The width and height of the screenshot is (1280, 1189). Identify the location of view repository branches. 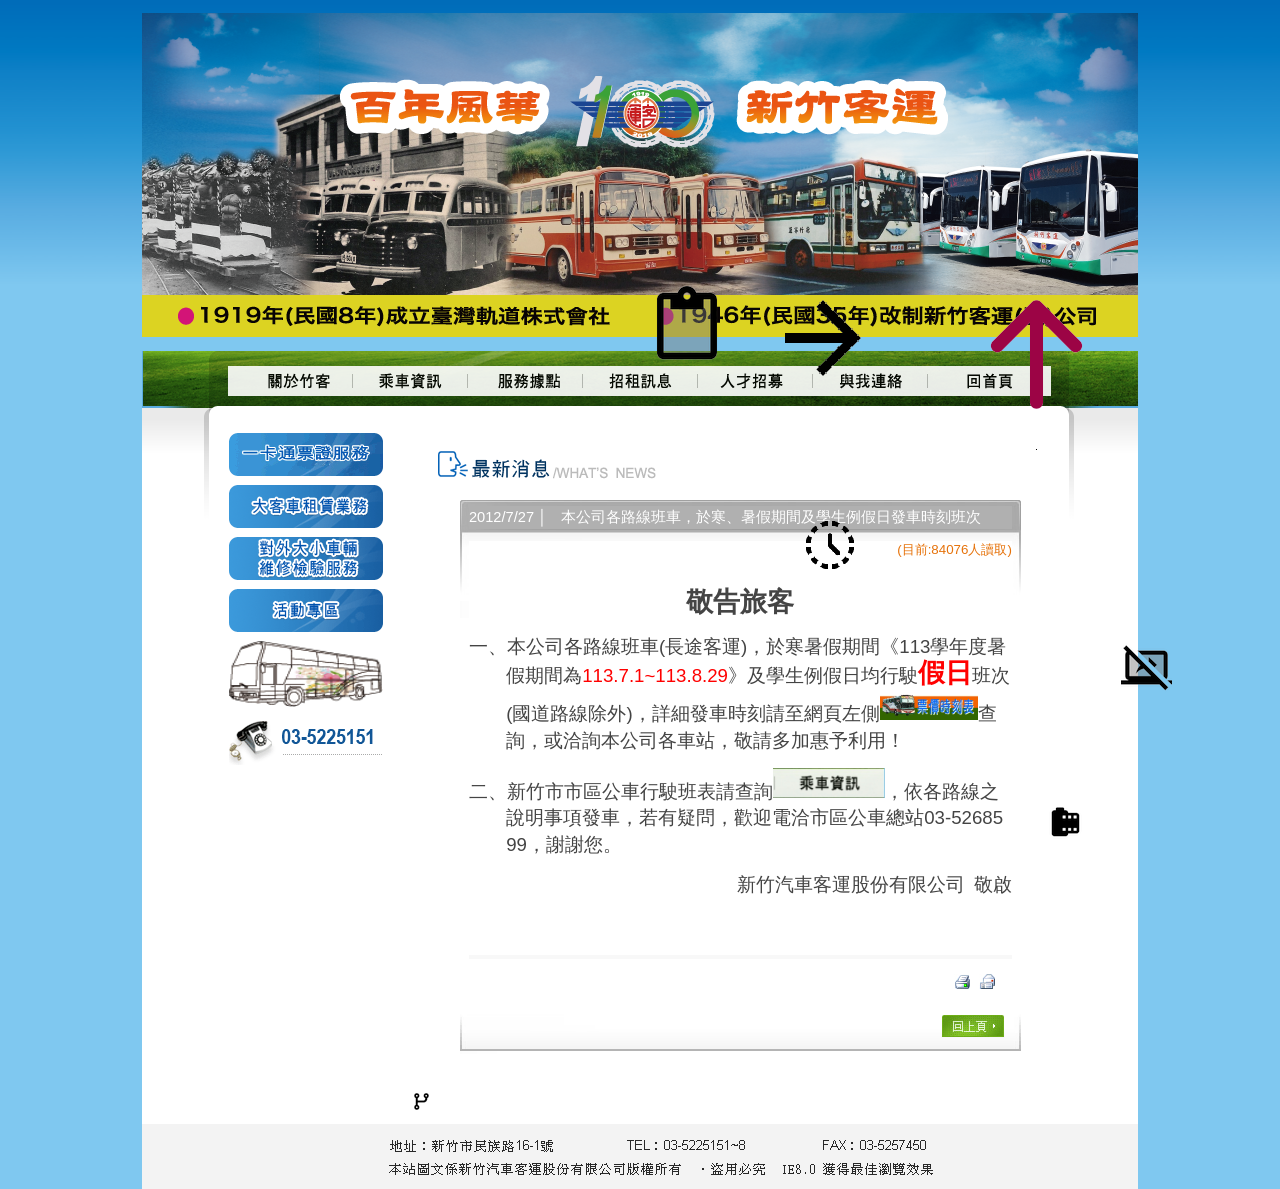
(421, 1101).